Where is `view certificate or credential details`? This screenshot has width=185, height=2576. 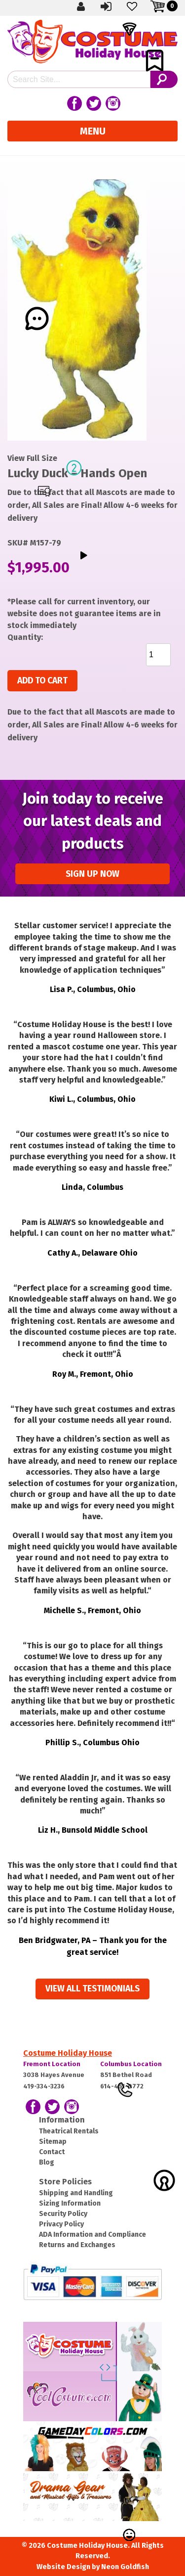
view certificate or credential details is located at coordinates (43, 491).